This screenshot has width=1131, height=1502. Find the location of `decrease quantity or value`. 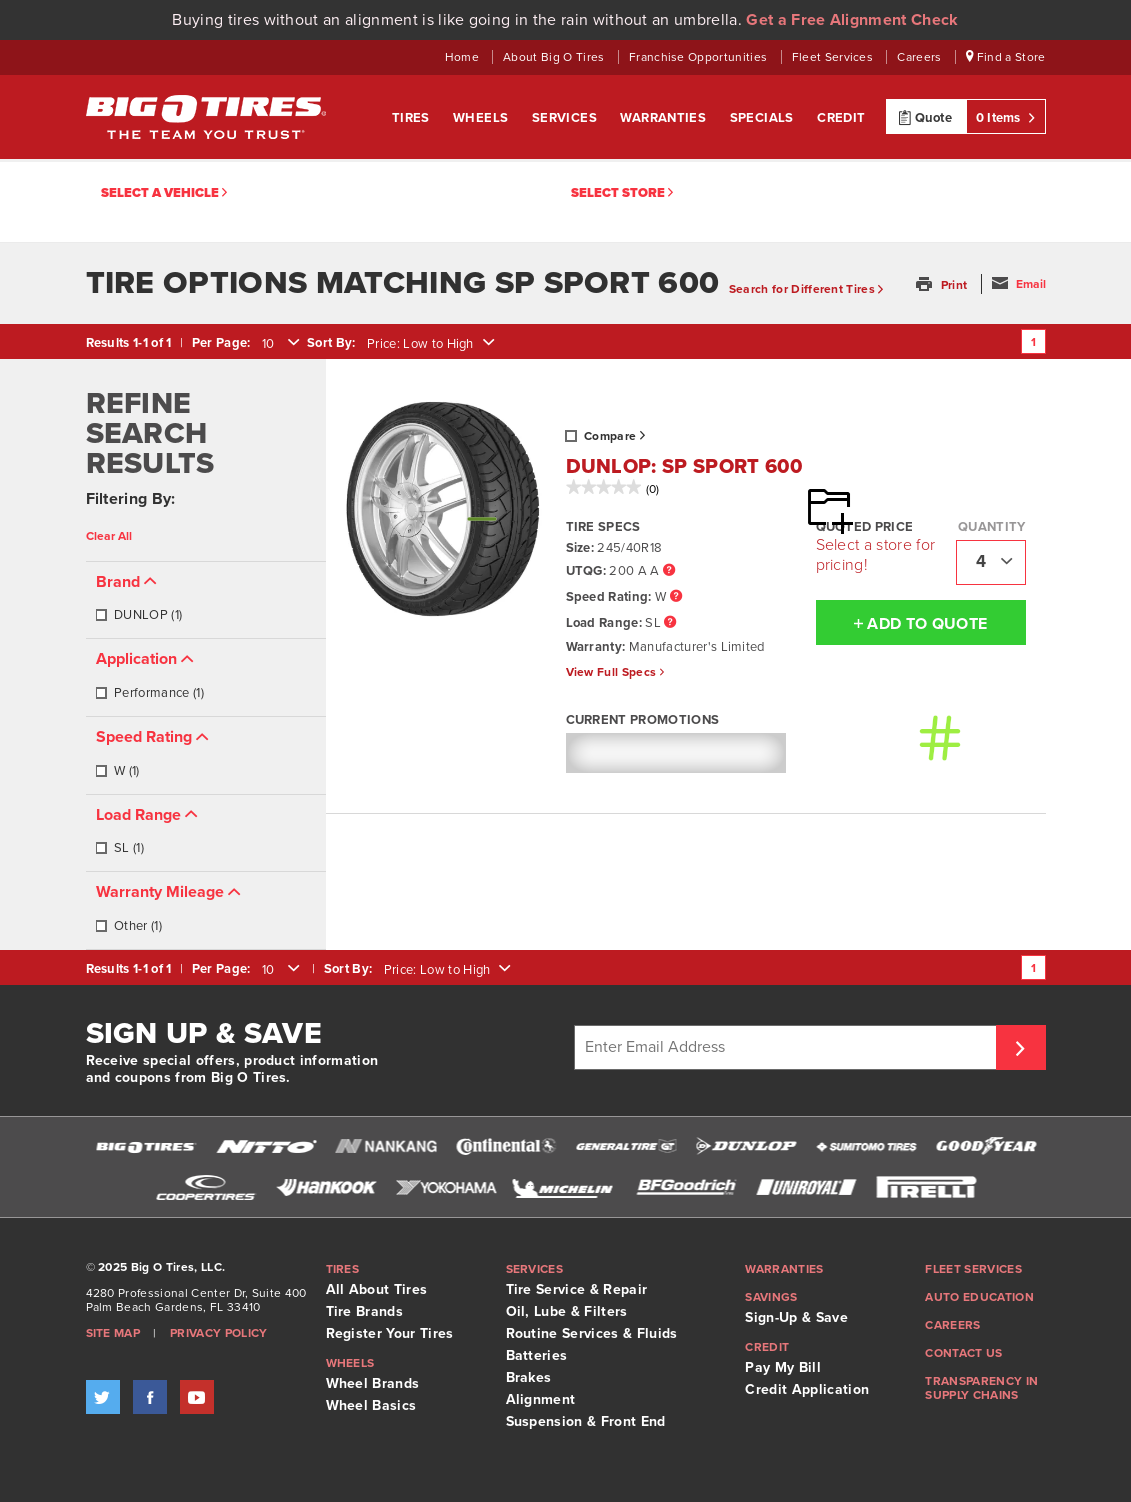

decrease quantity or value is located at coordinates (482, 519).